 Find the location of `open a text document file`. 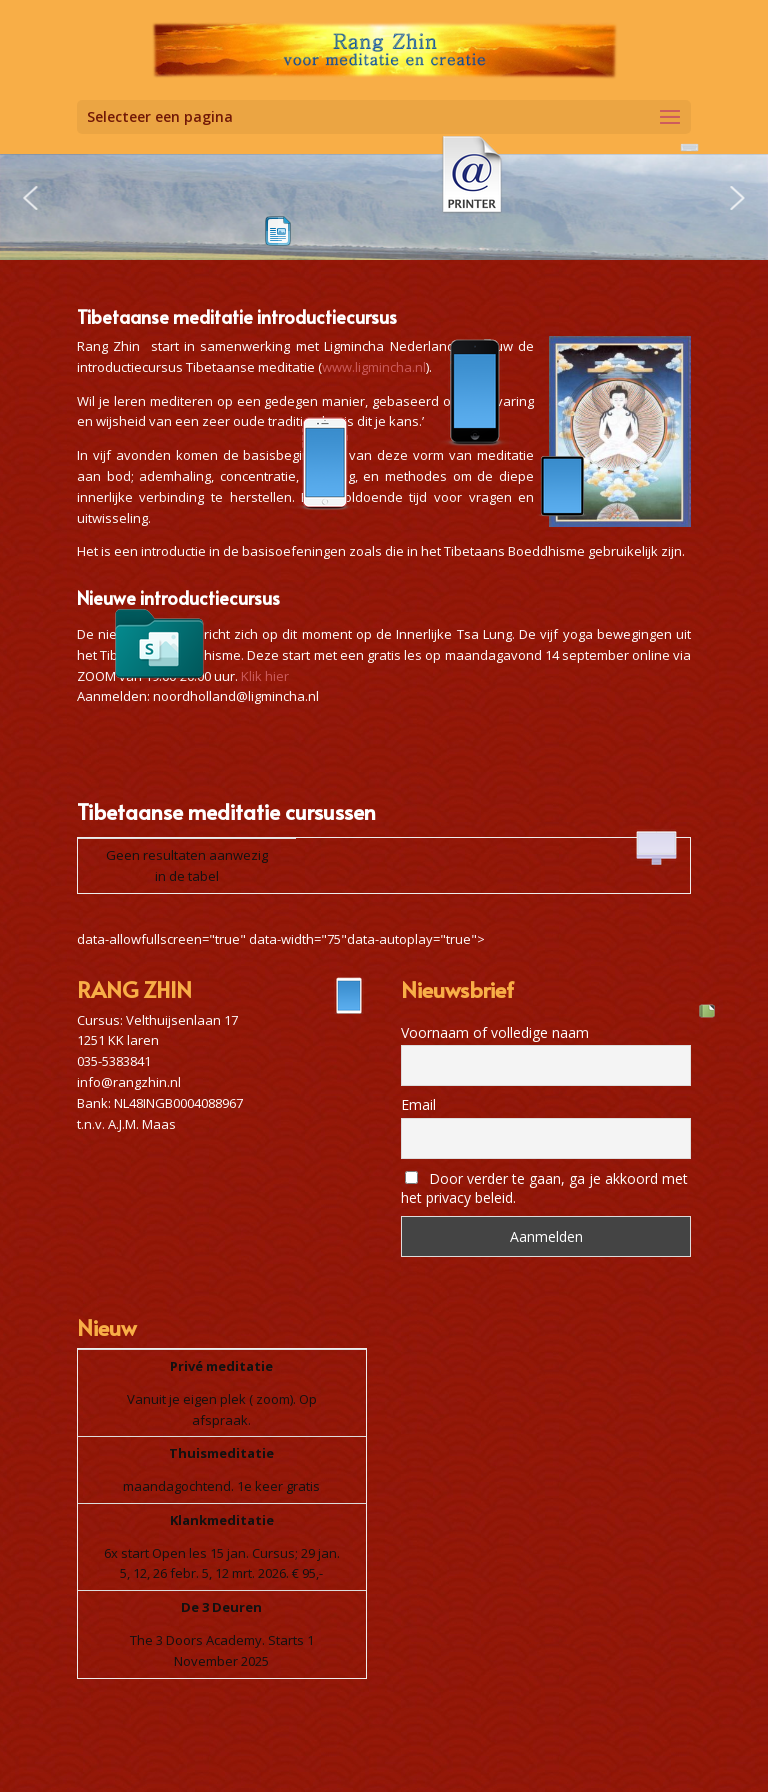

open a text document file is located at coordinates (278, 231).